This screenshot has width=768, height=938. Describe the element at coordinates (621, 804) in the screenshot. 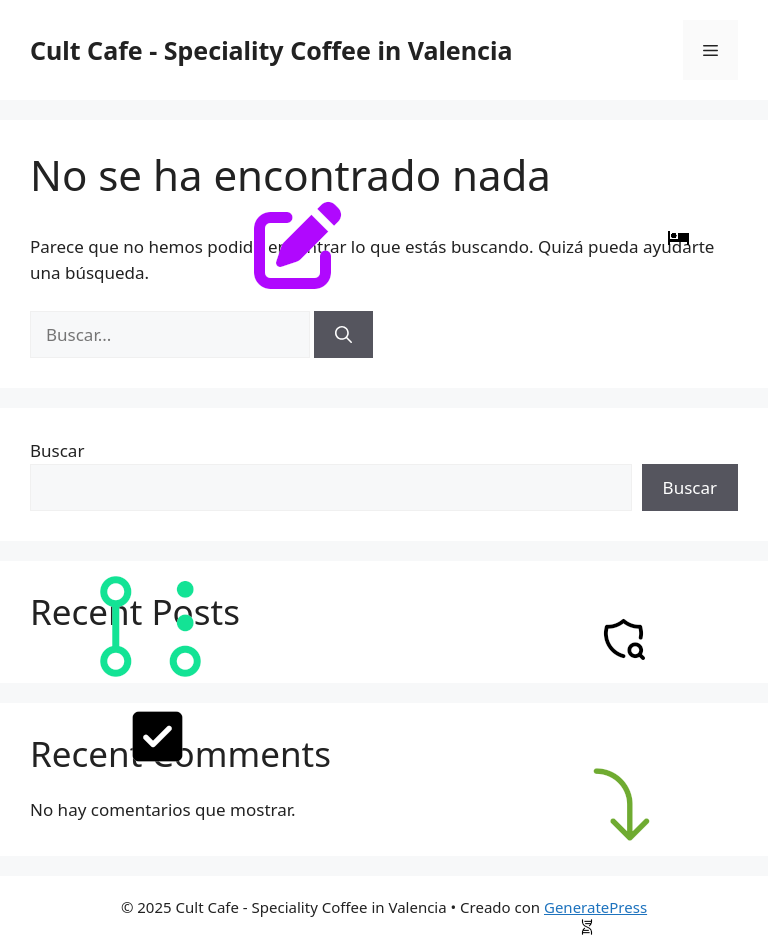

I see `redirect or forward content downward` at that location.